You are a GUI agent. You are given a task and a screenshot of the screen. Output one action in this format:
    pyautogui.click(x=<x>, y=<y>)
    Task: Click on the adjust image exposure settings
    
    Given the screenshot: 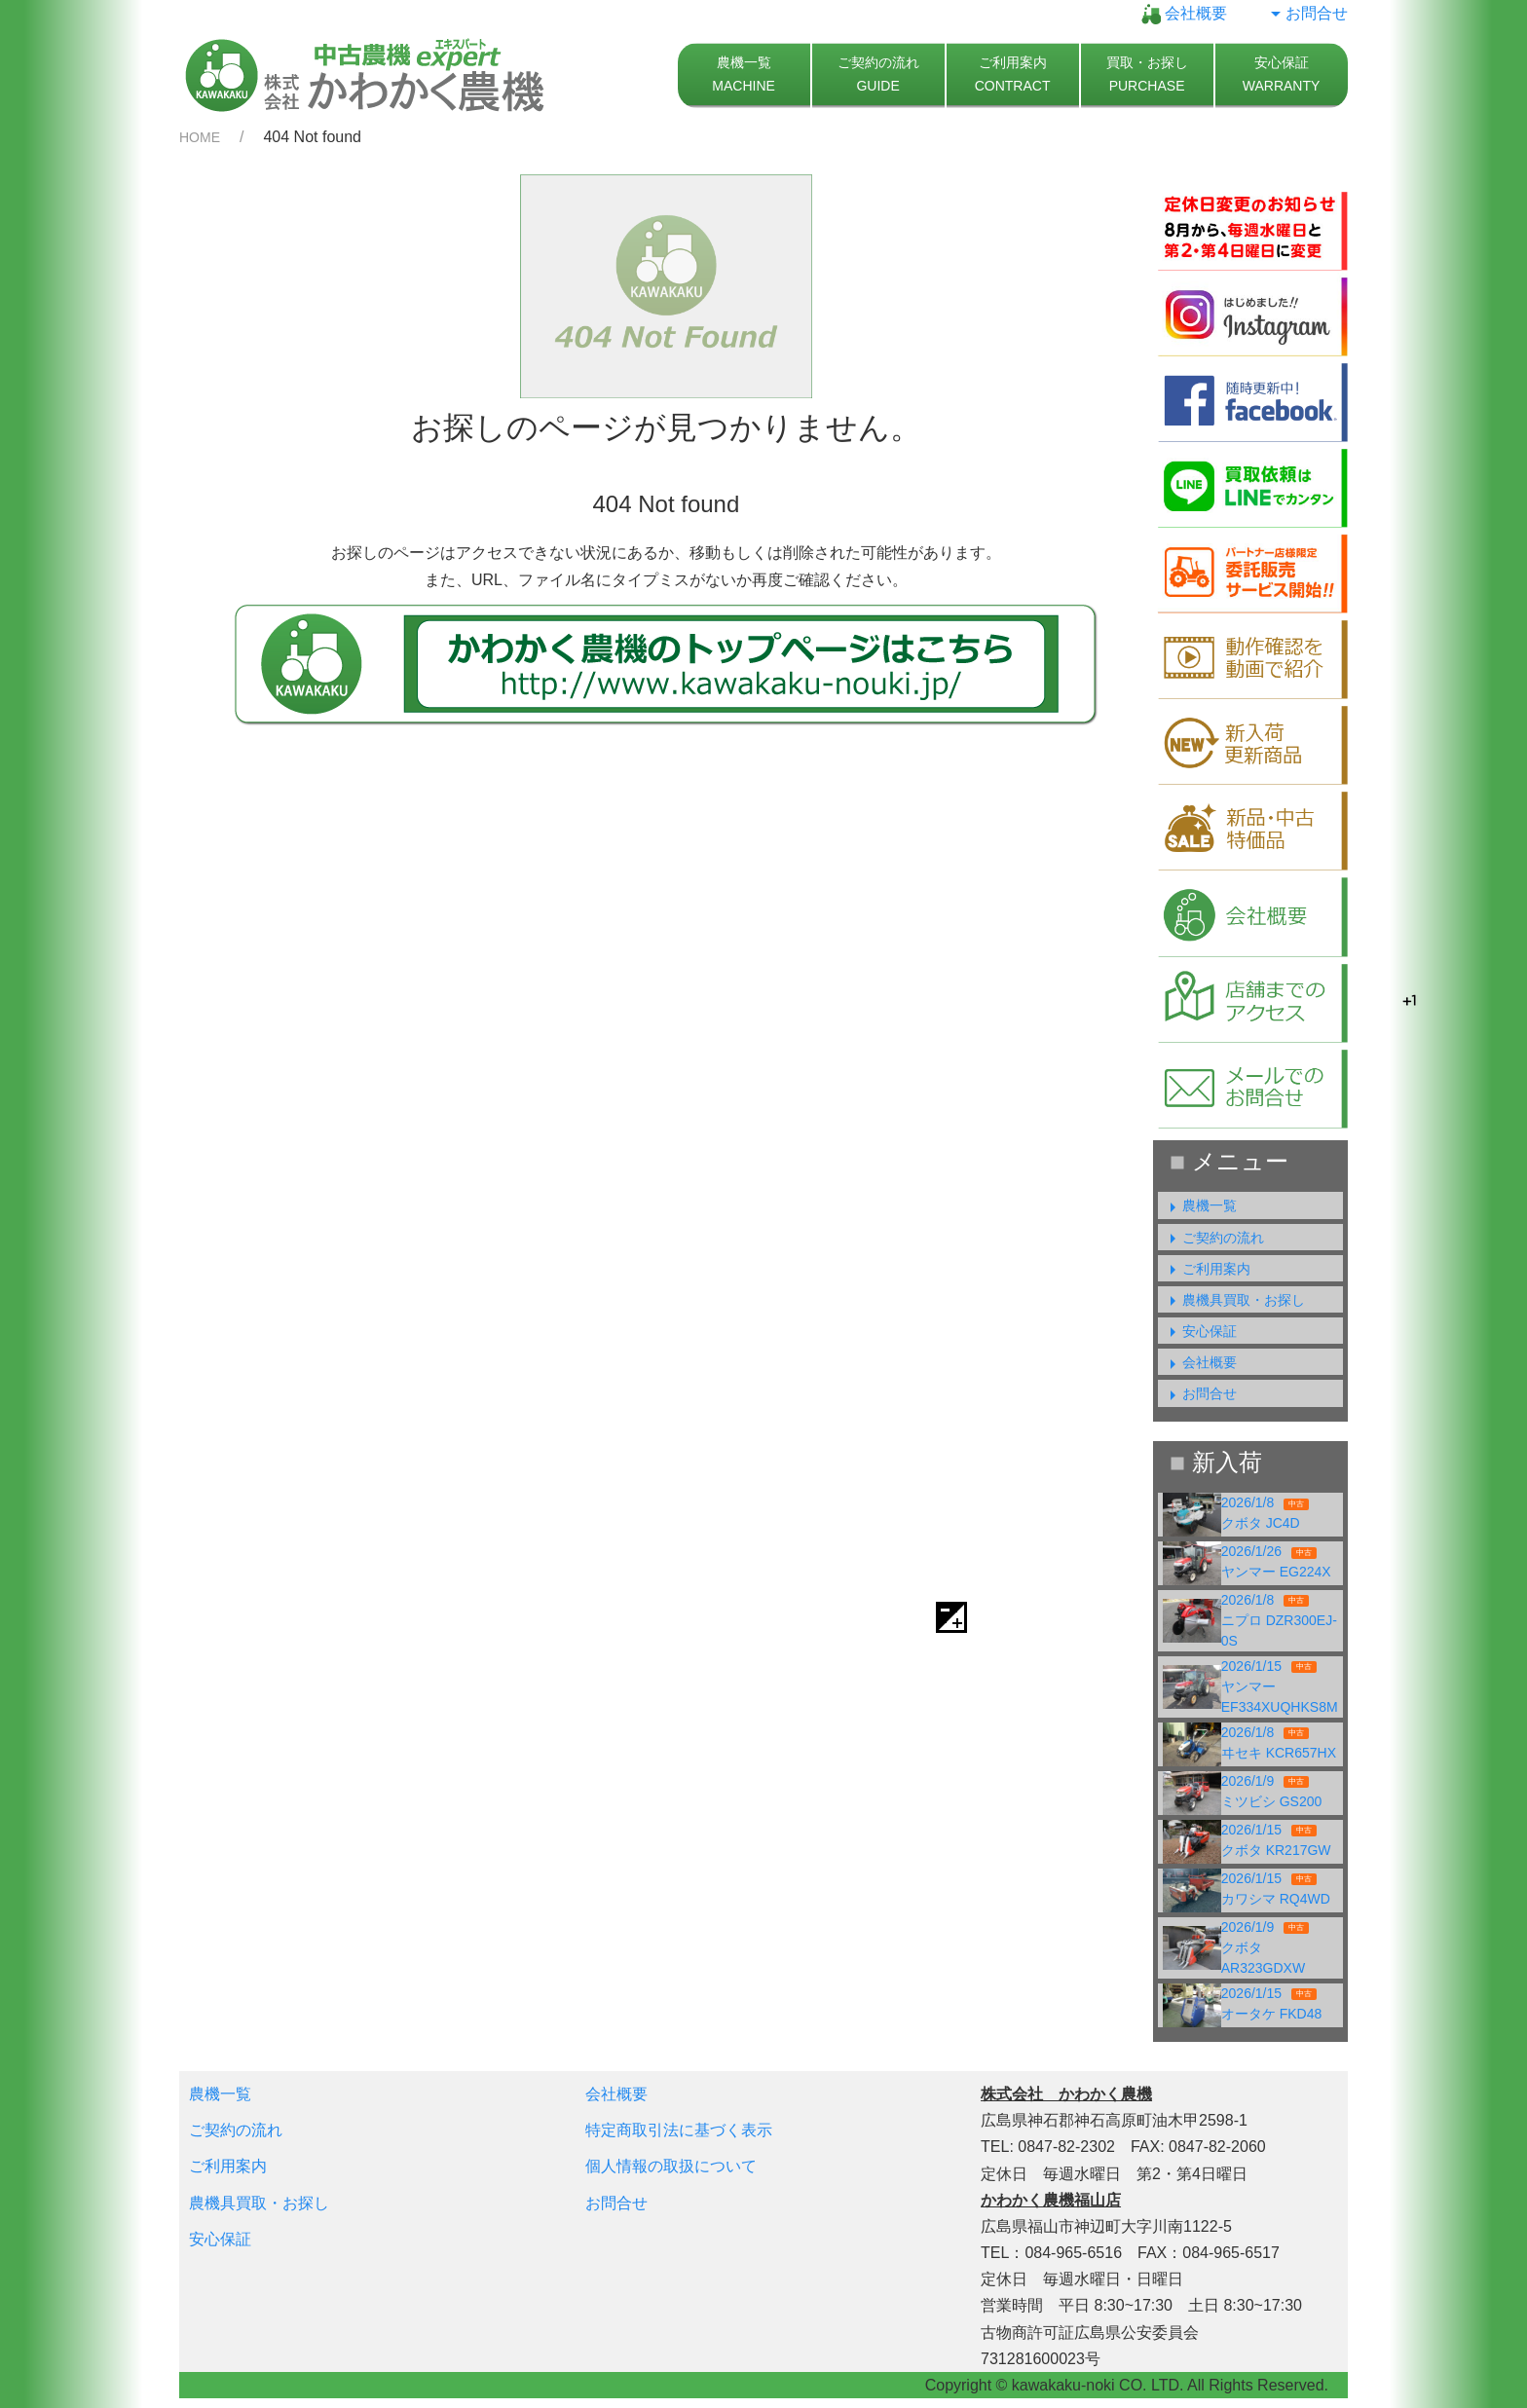 What is the action you would take?
    pyautogui.click(x=951, y=1617)
    